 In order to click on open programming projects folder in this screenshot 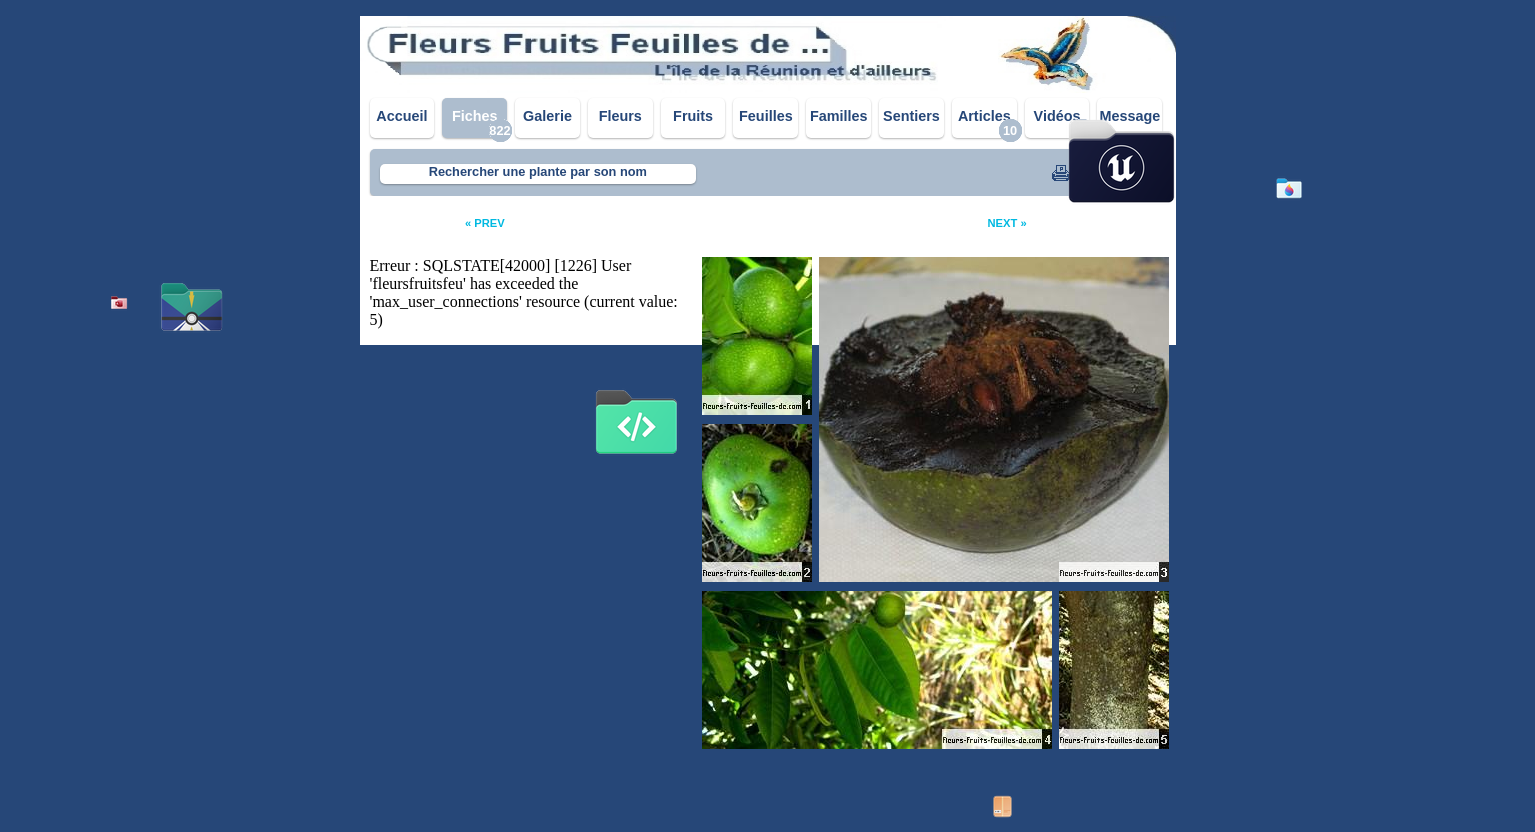, I will do `click(636, 424)`.